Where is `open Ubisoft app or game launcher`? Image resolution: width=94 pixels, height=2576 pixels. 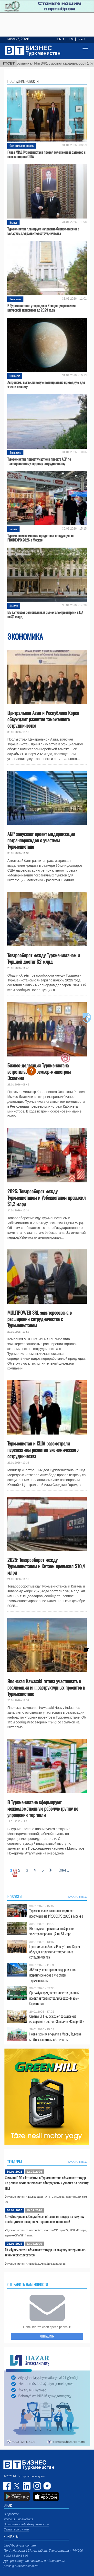 open Ubisoft app or game launcher is located at coordinates (66, 1058).